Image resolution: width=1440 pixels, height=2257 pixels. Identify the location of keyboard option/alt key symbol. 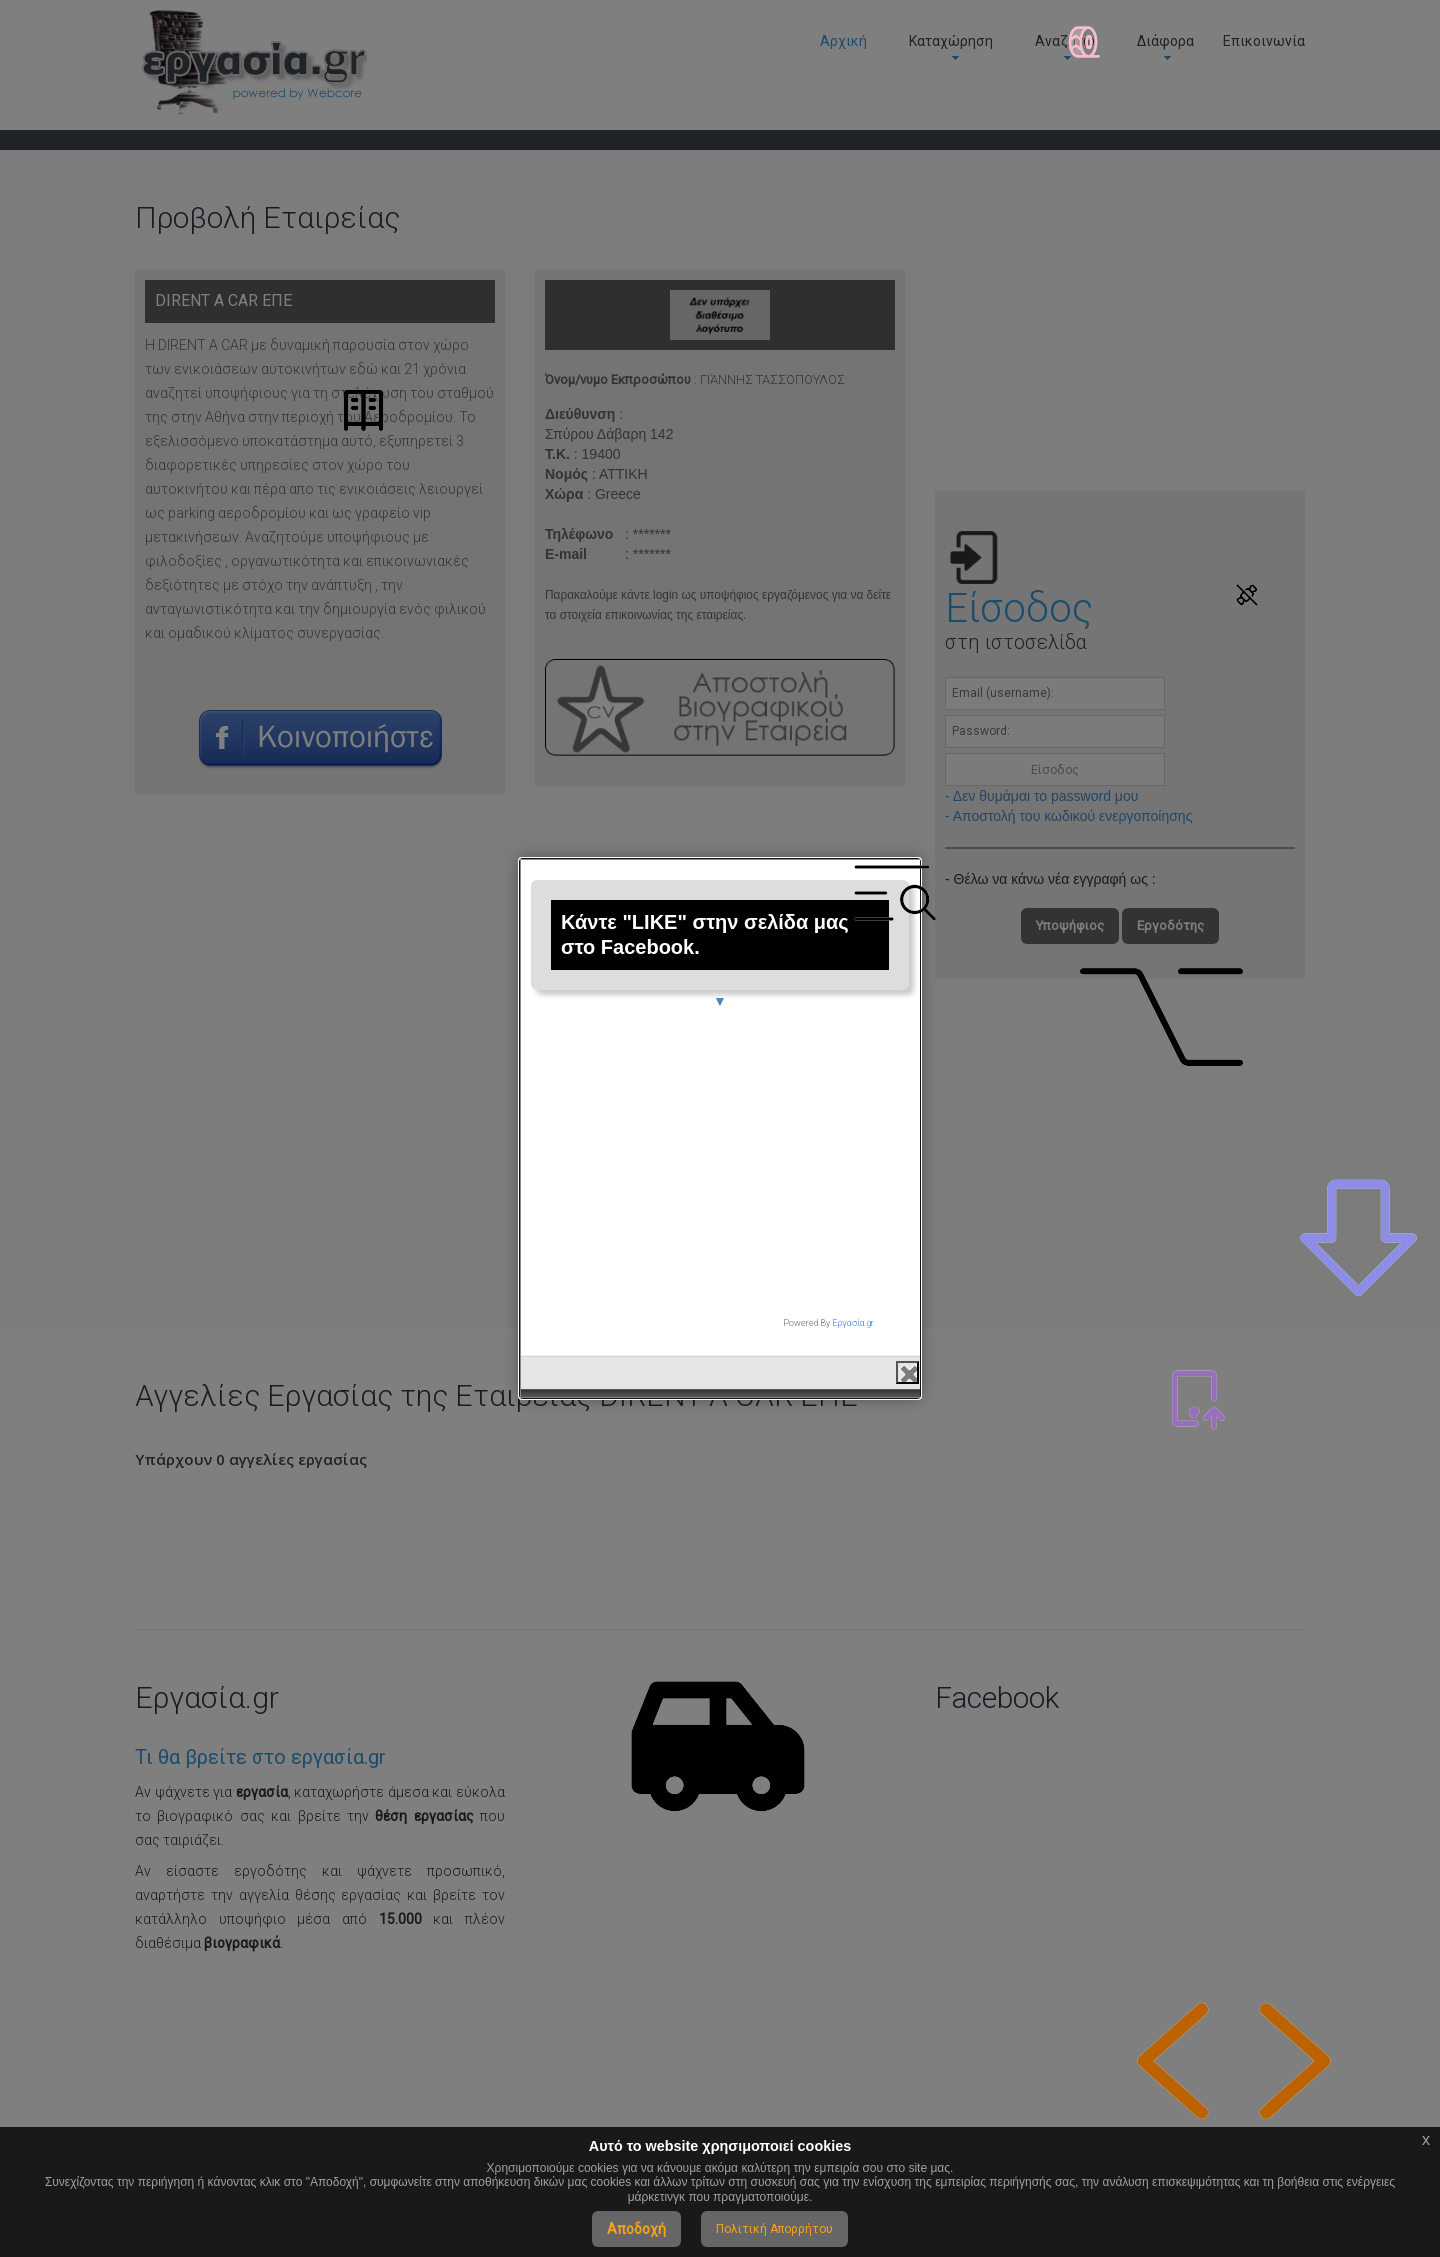
(1161, 1010).